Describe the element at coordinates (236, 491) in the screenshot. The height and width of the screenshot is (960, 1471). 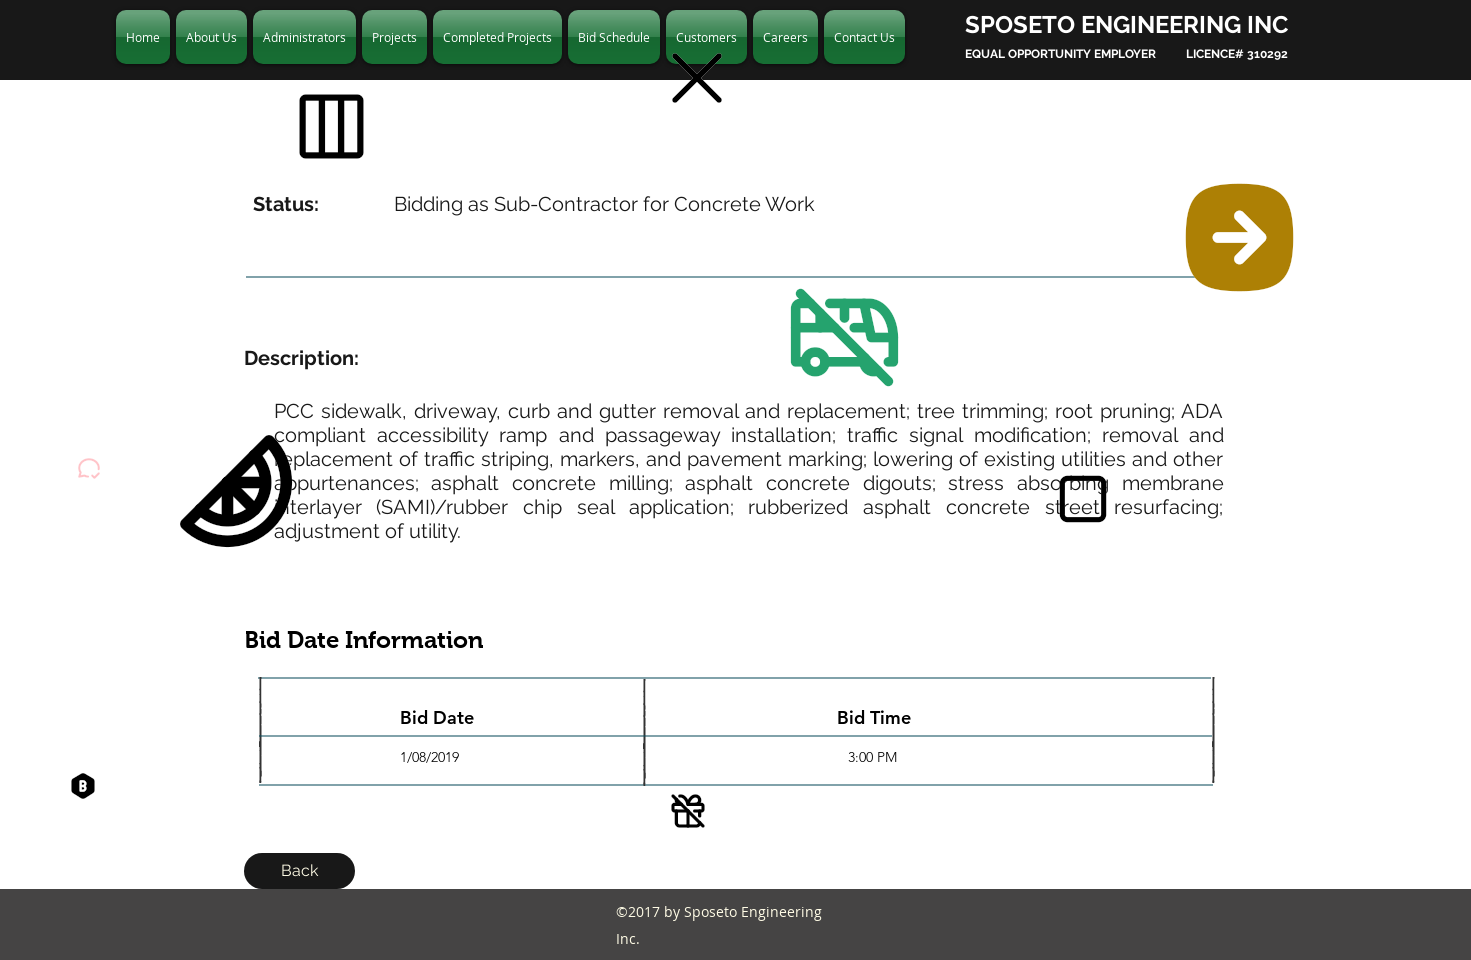
I see `indicates fresh or citrus-related content` at that location.